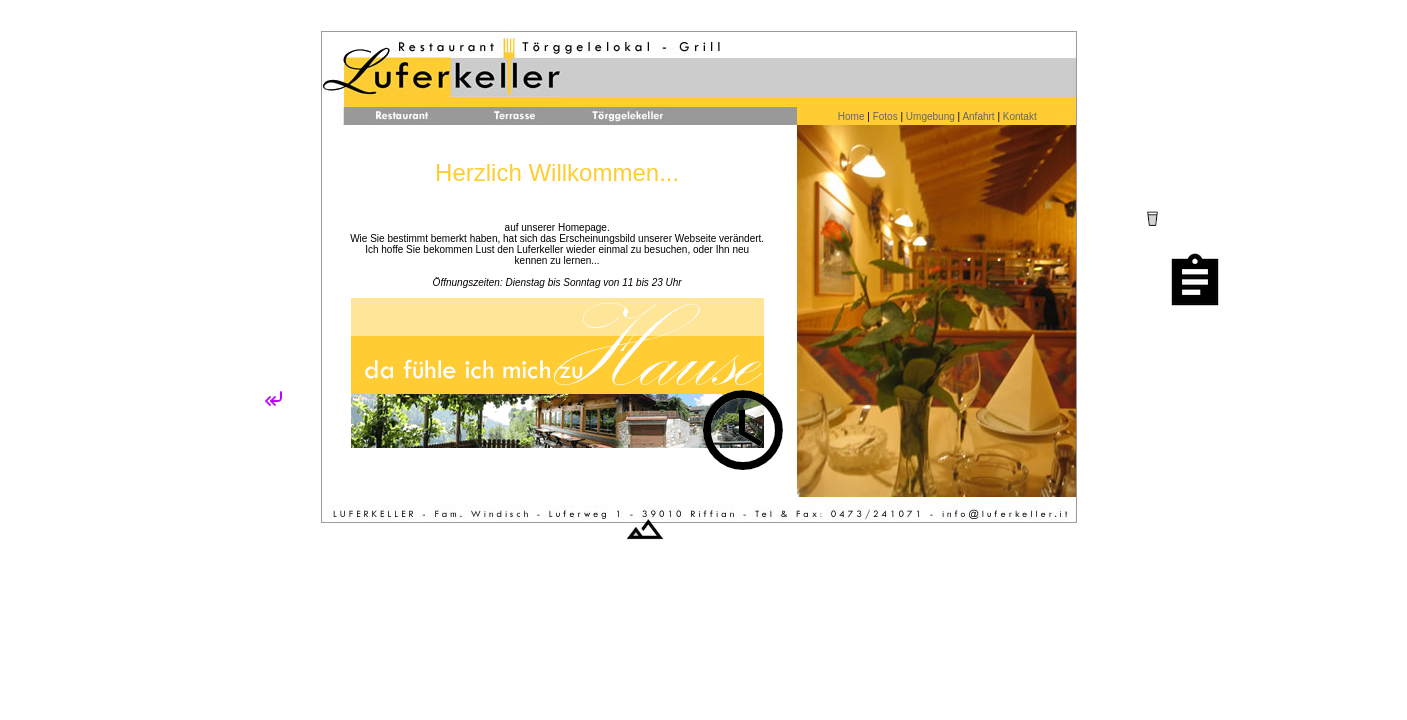 Image resolution: width=1407 pixels, height=720 pixels. Describe the element at coordinates (645, 529) in the screenshot. I see `filter photos by landscape or mountain scenes` at that location.